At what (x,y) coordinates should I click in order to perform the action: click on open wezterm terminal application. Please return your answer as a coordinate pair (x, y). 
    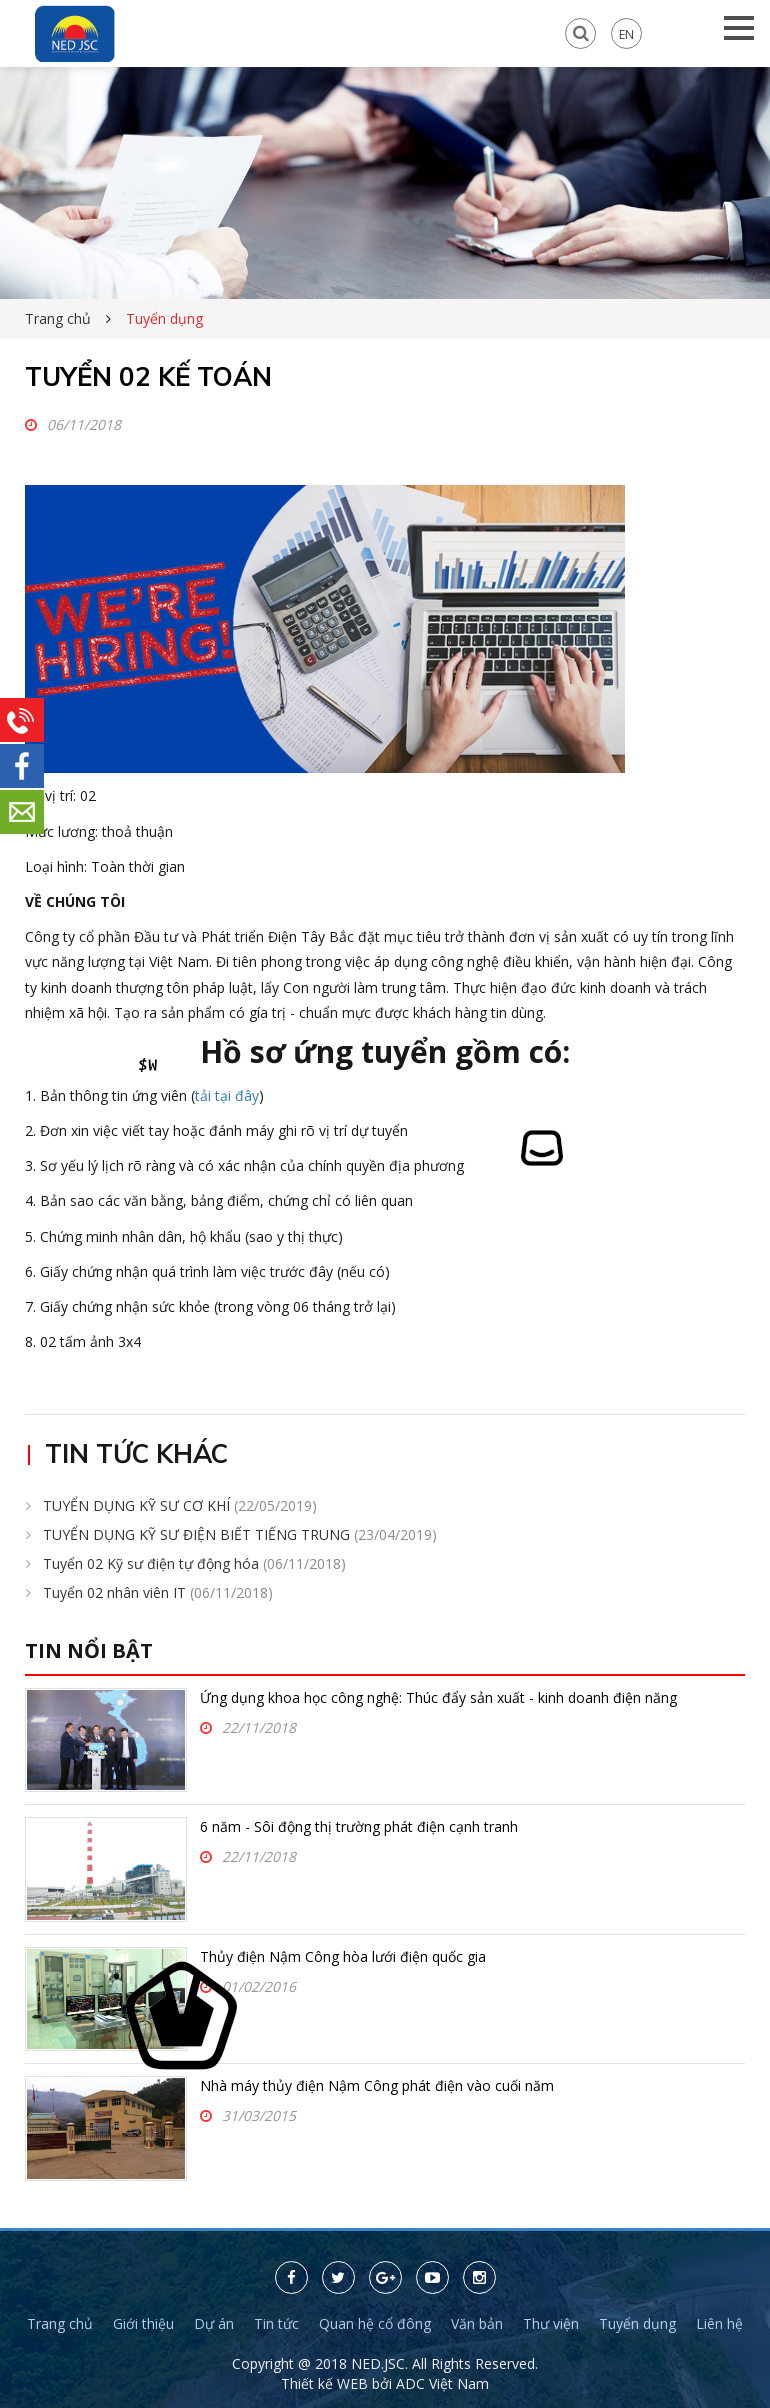
    Looking at the image, I should click on (148, 1065).